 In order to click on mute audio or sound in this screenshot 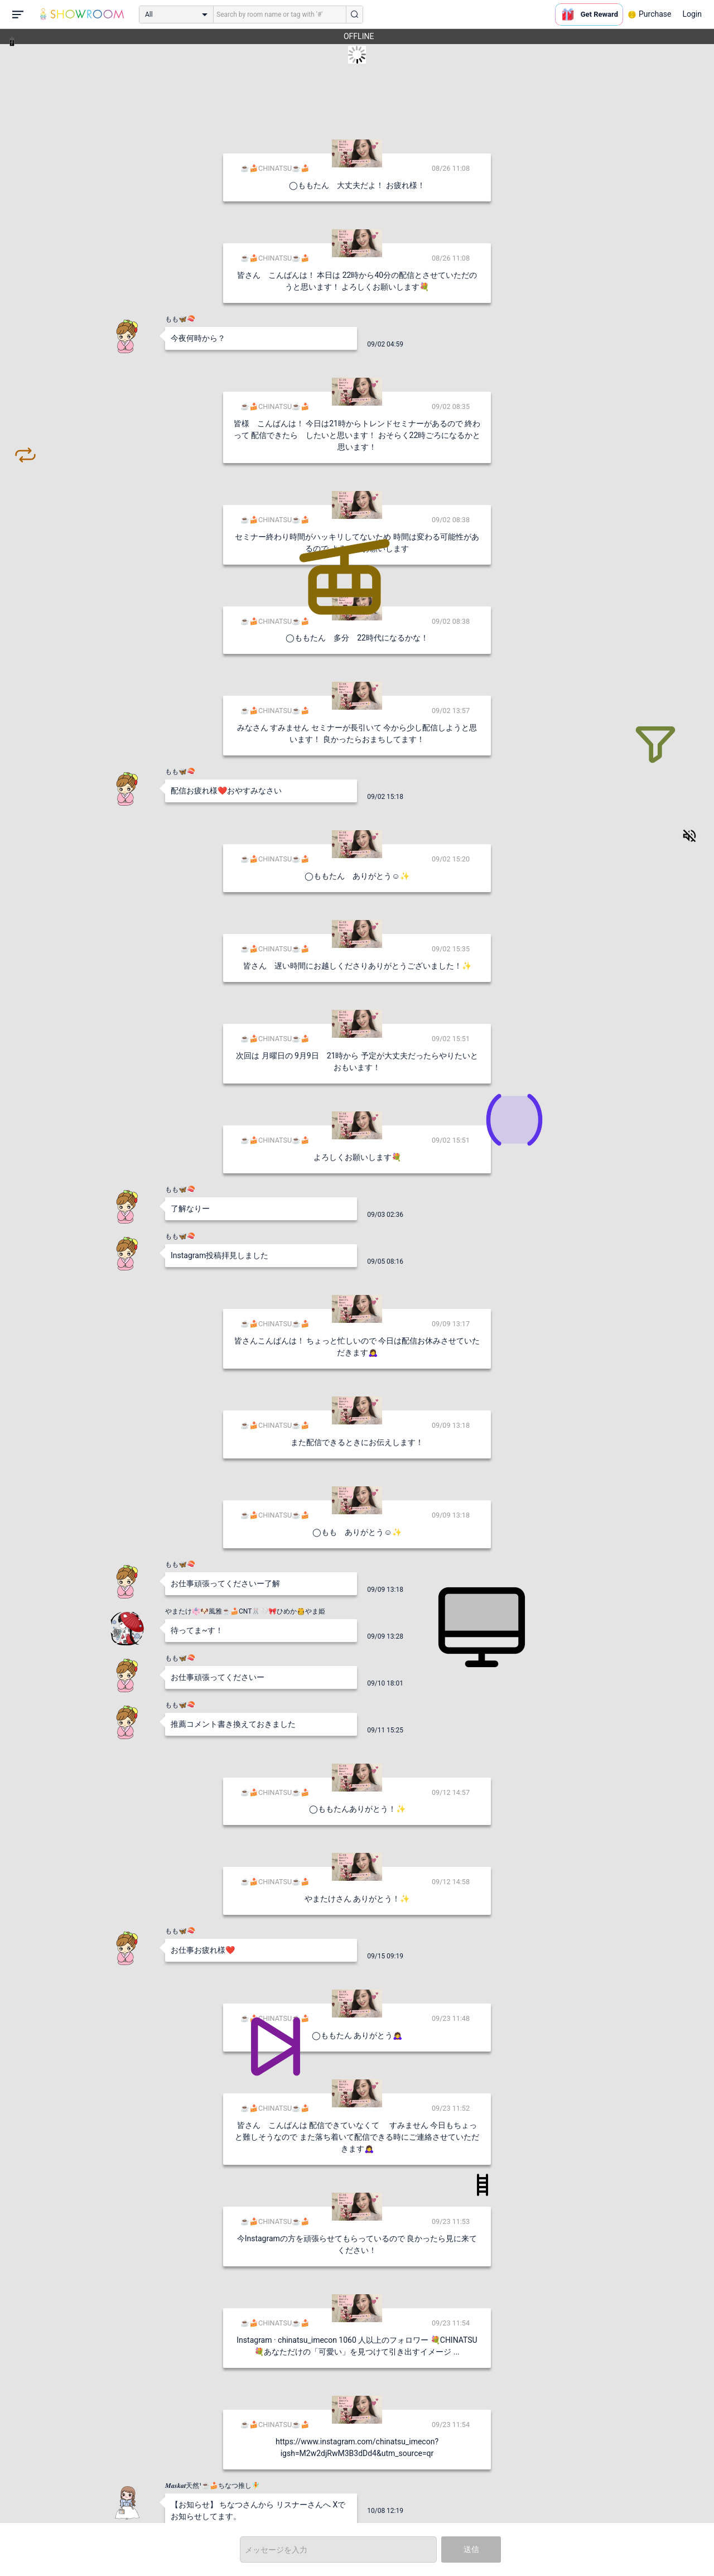, I will do `click(689, 836)`.